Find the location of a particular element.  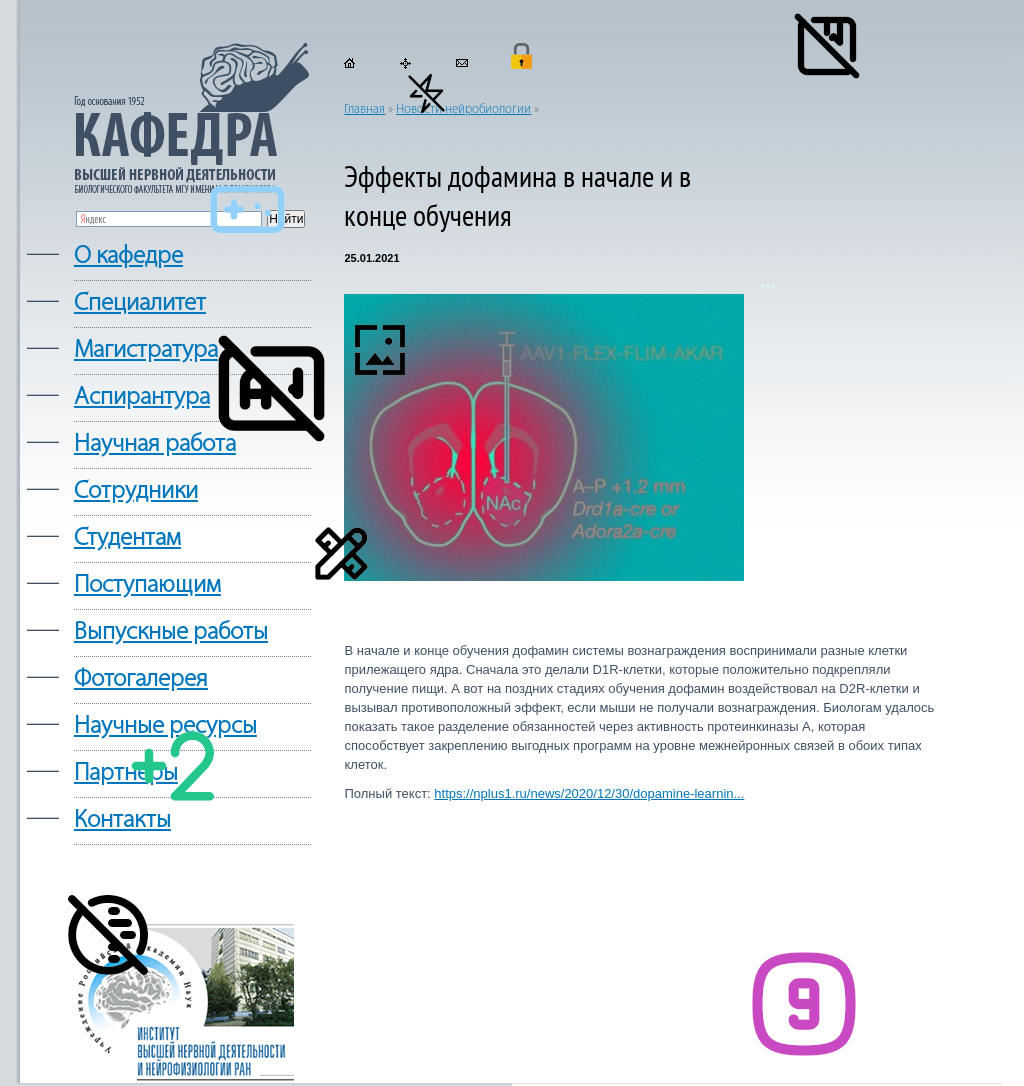

disable advertisements is located at coordinates (271, 388).